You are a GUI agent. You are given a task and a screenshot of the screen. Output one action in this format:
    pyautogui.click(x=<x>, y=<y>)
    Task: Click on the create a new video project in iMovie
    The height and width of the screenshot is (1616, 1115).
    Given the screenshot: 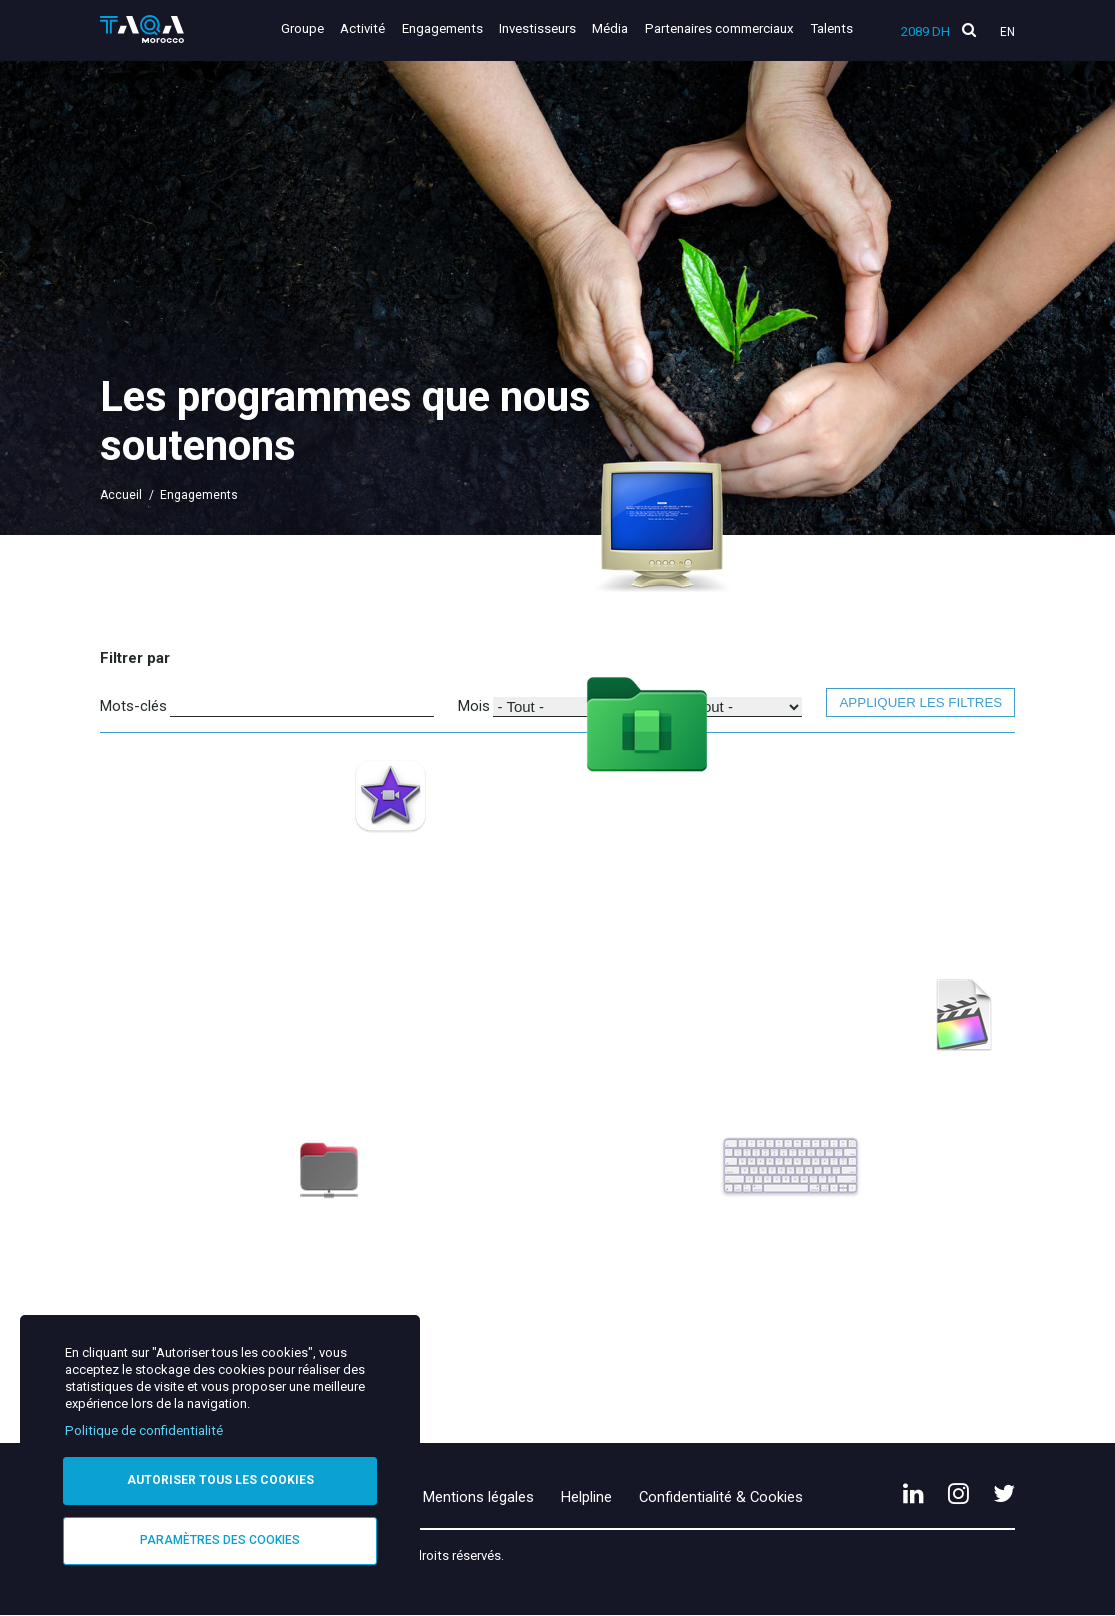 What is the action you would take?
    pyautogui.click(x=964, y=1016)
    